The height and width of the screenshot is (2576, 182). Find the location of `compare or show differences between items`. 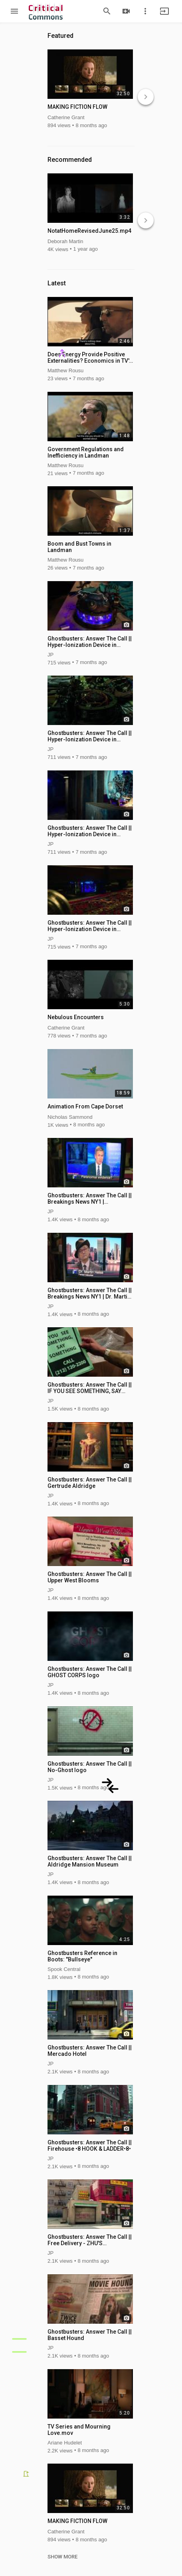

compare or show differences between items is located at coordinates (110, 1786).